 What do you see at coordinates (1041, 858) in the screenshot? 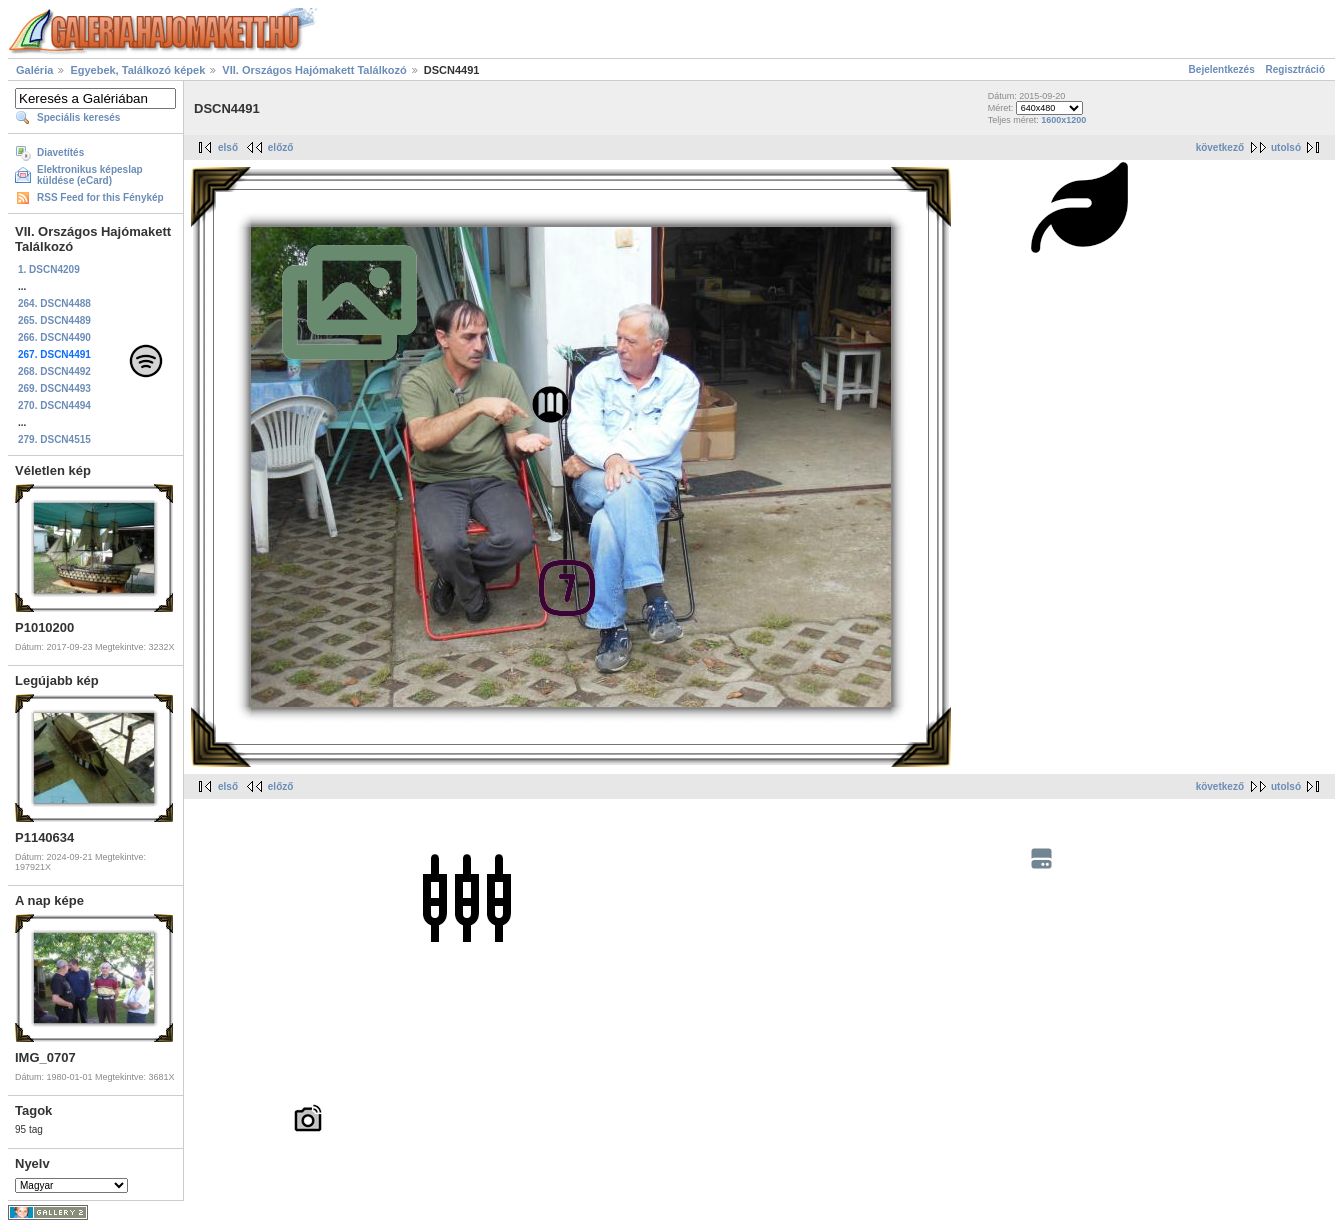
I see `access storage or hard drive settings` at bounding box center [1041, 858].